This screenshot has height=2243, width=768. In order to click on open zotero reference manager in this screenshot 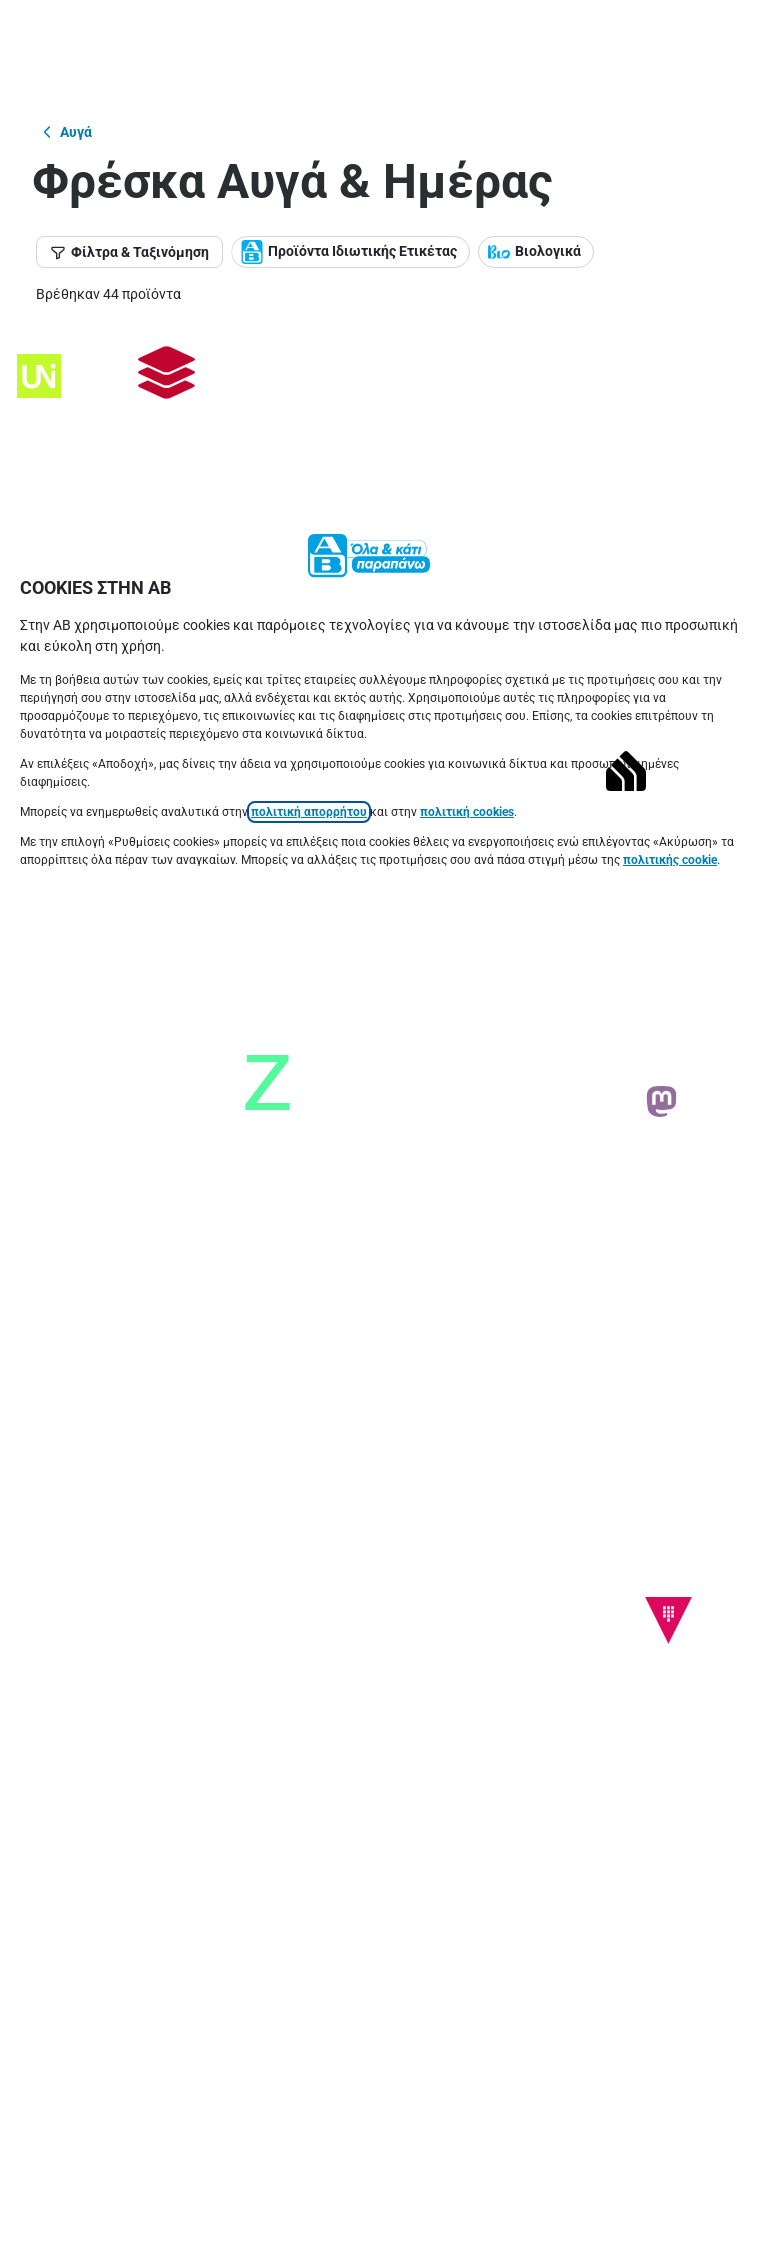, I will do `click(267, 1082)`.